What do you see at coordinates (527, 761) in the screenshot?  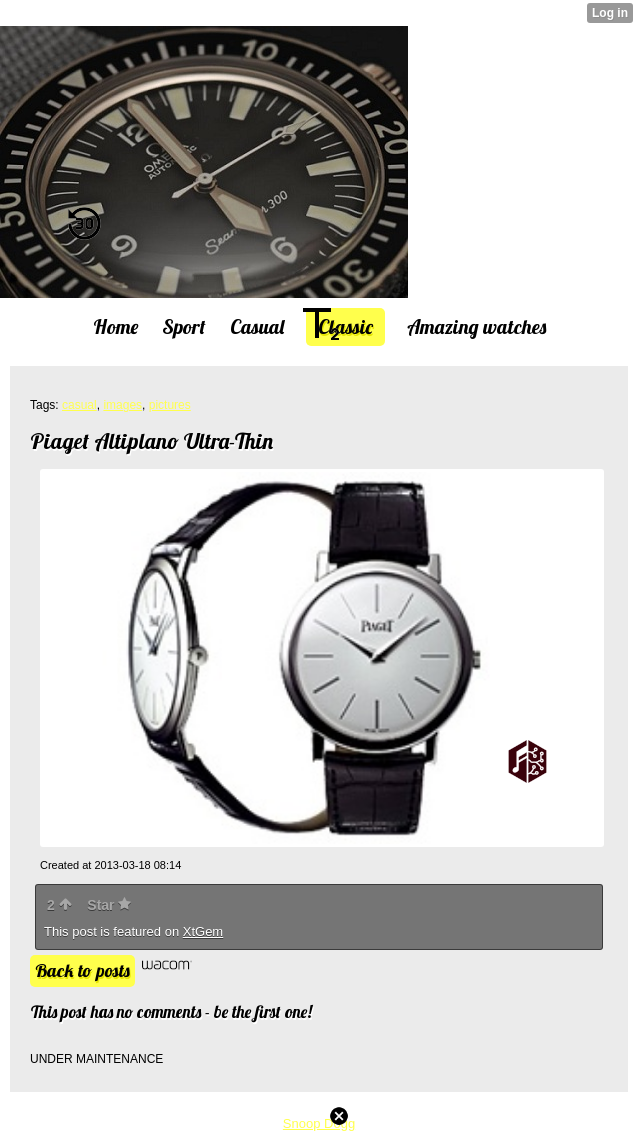 I see `link to MusicBrainz music database` at bounding box center [527, 761].